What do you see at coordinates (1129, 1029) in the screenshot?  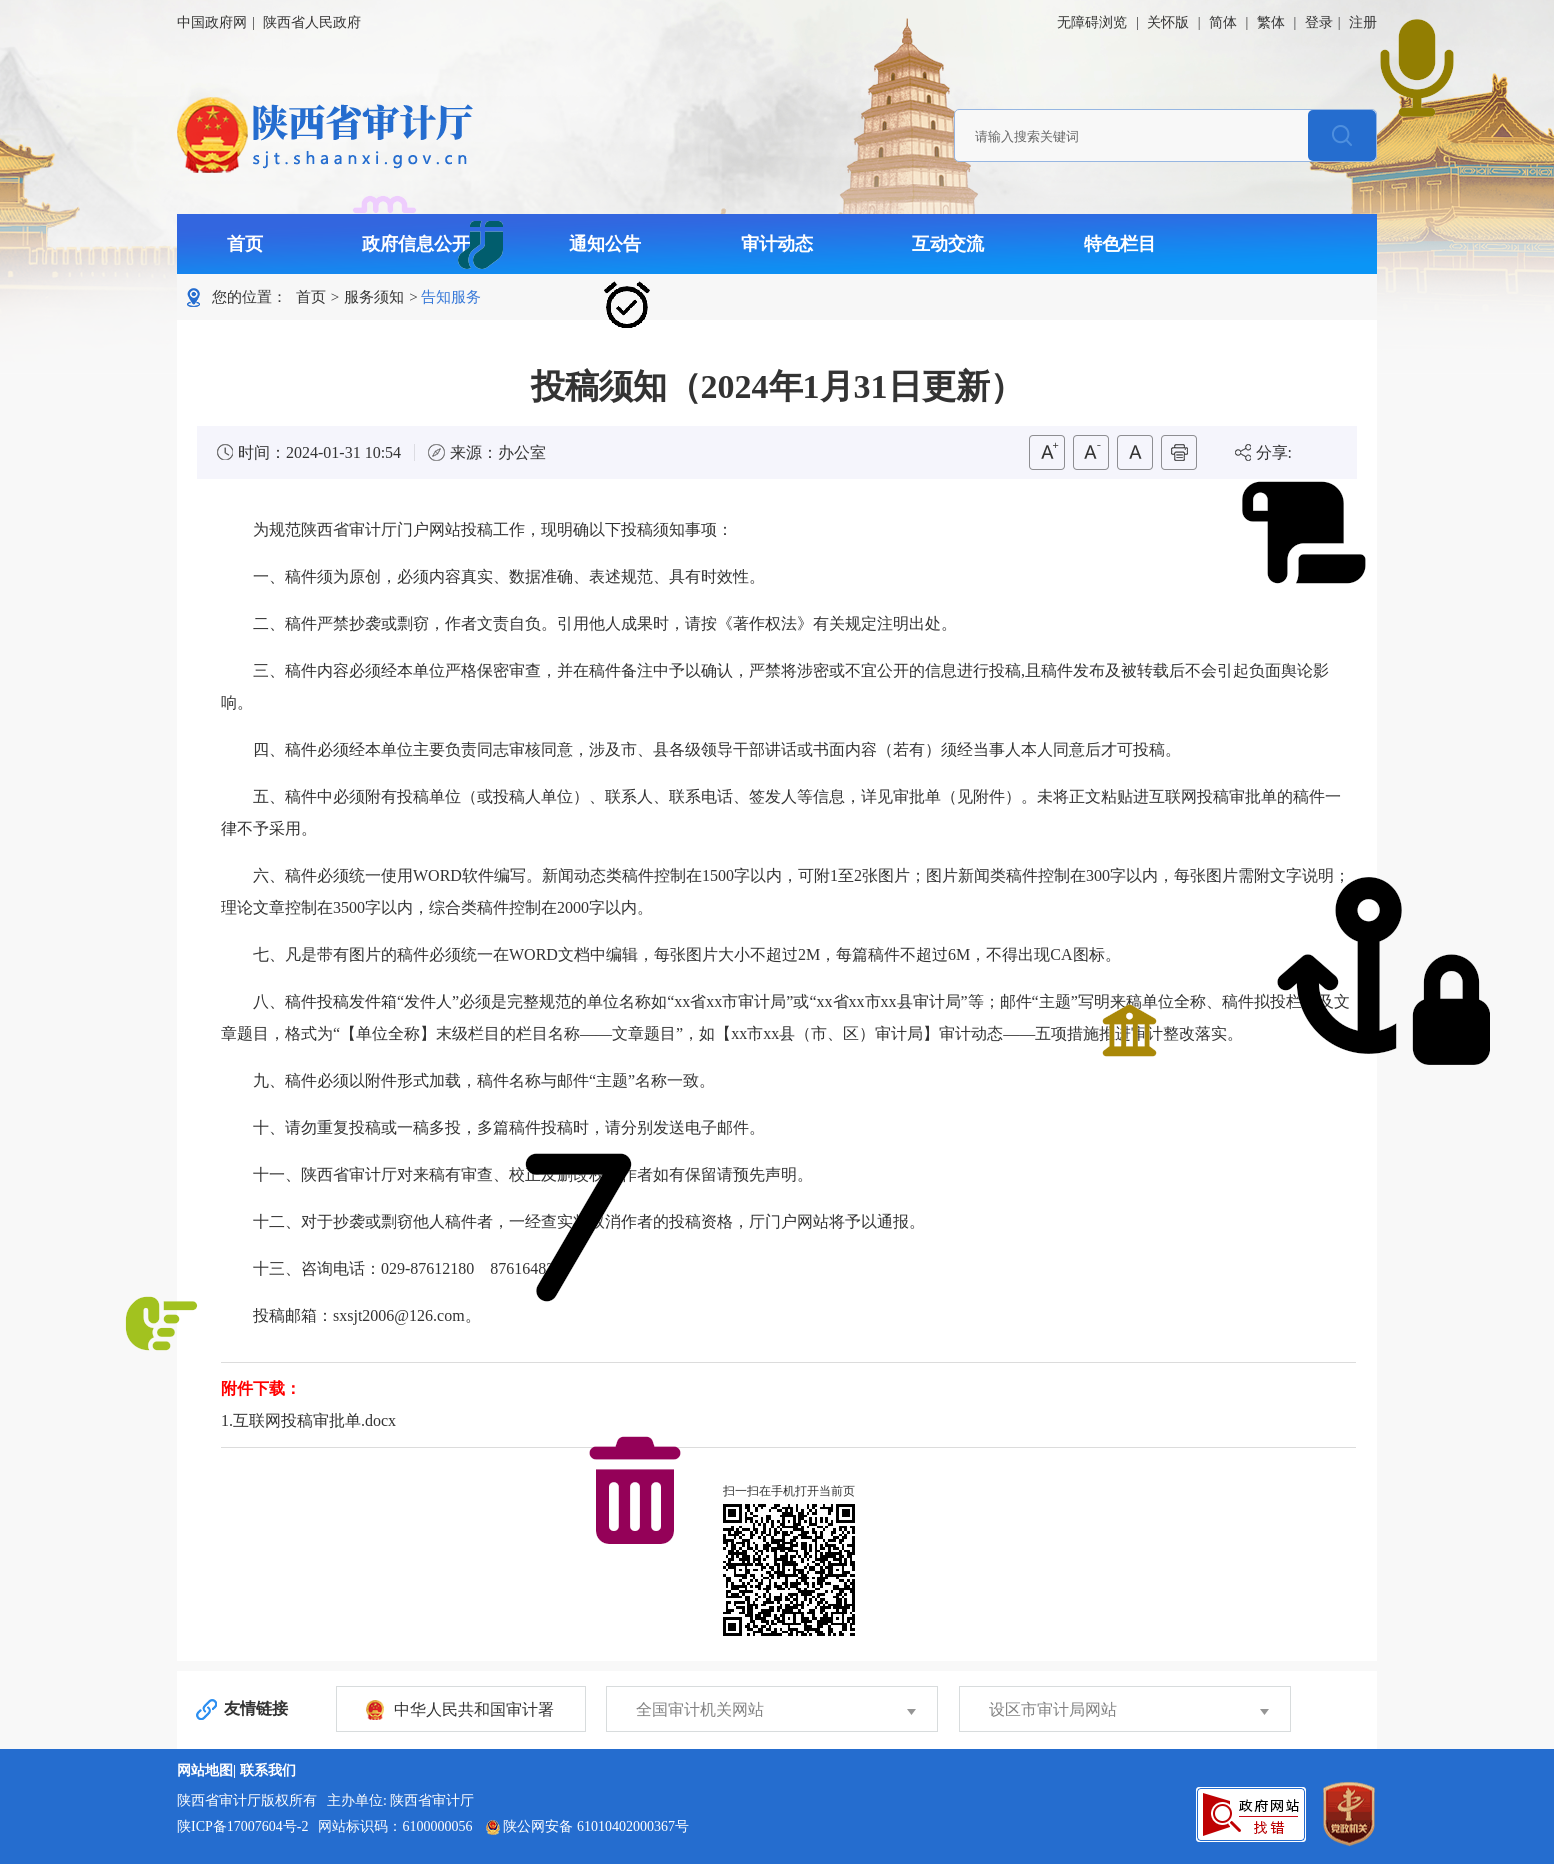 I see `access banking or financial services` at bounding box center [1129, 1029].